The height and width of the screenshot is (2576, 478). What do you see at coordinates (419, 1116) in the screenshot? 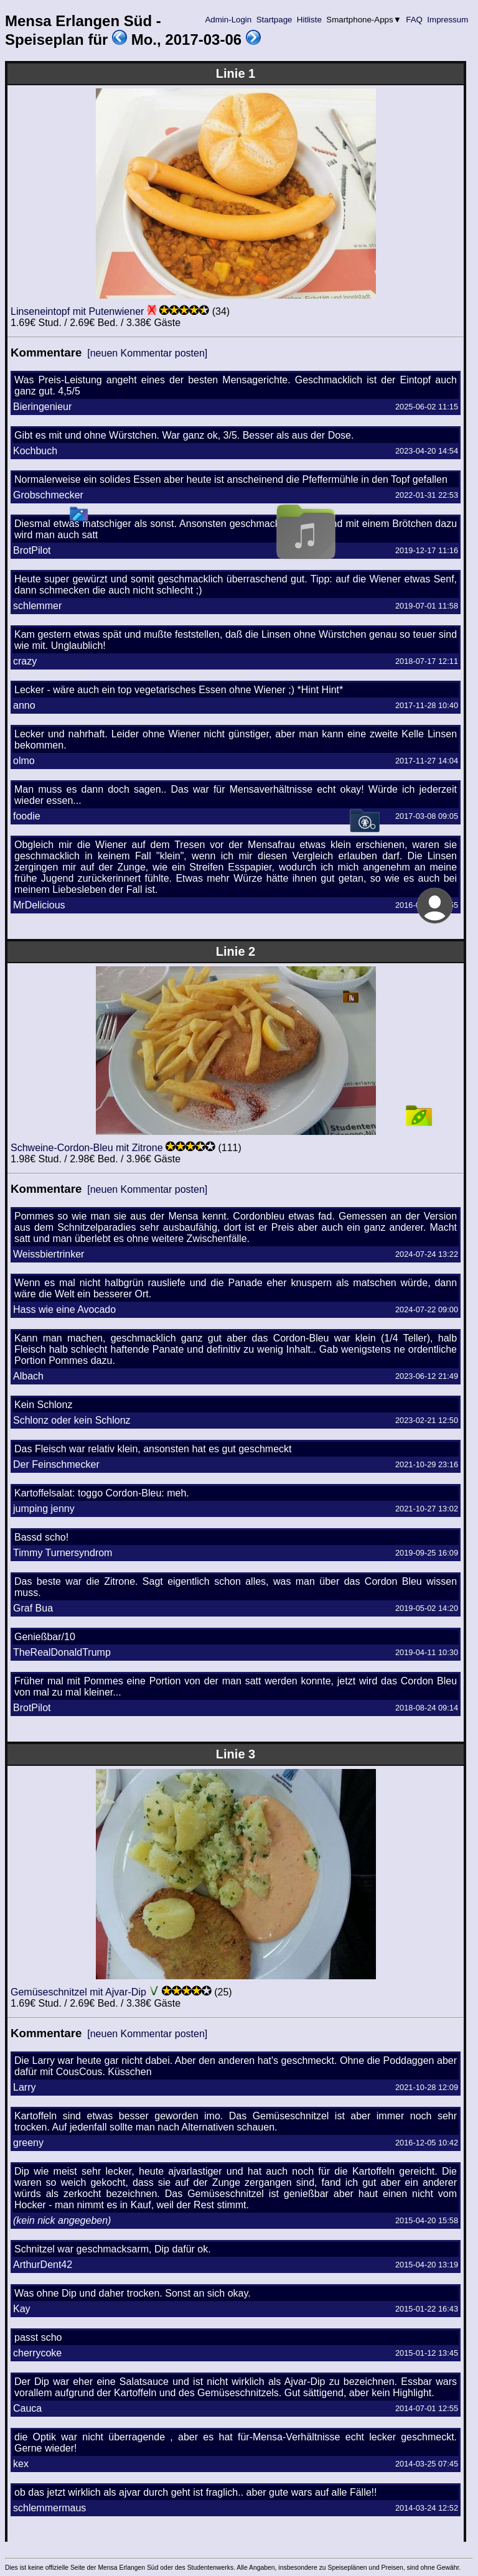
I see `open peazip compressed files folder` at bounding box center [419, 1116].